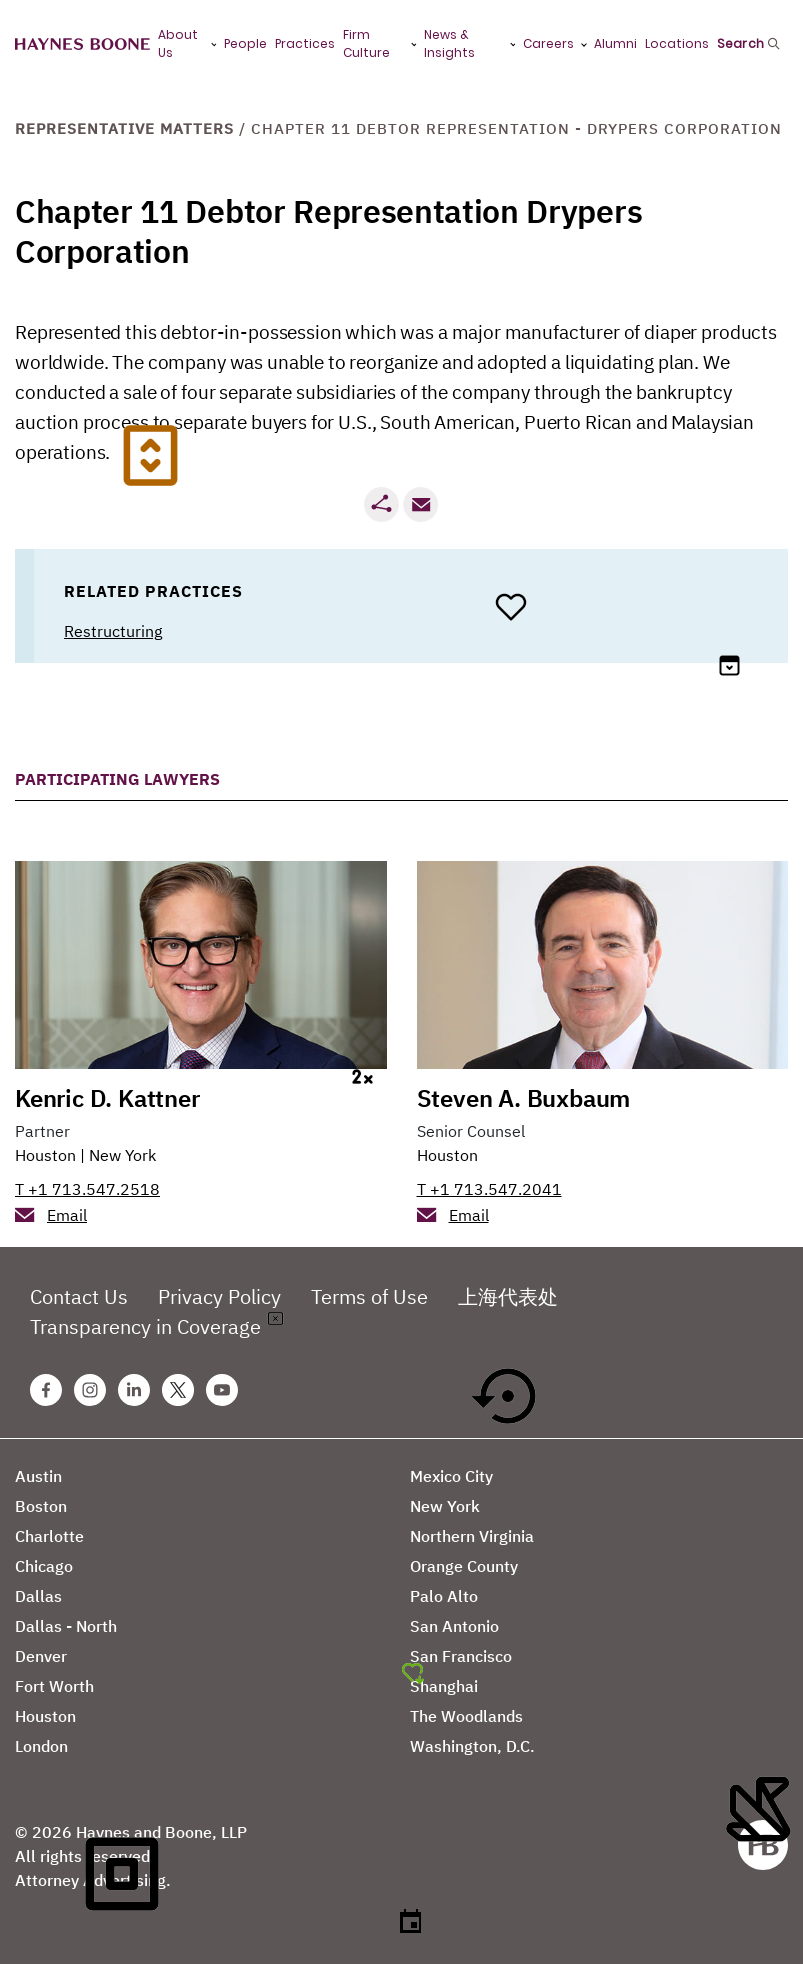 The image size is (803, 1964). What do you see at coordinates (508, 1396) in the screenshot?
I see `restore settings to a previous backup` at bounding box center [508, 1396].